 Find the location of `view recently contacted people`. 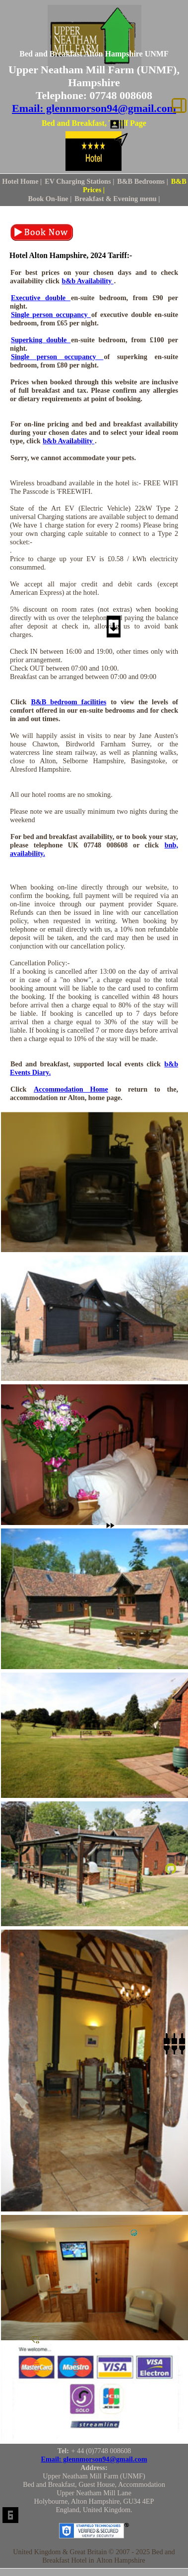

view recently contacted people is located at coordinates (117, 124).